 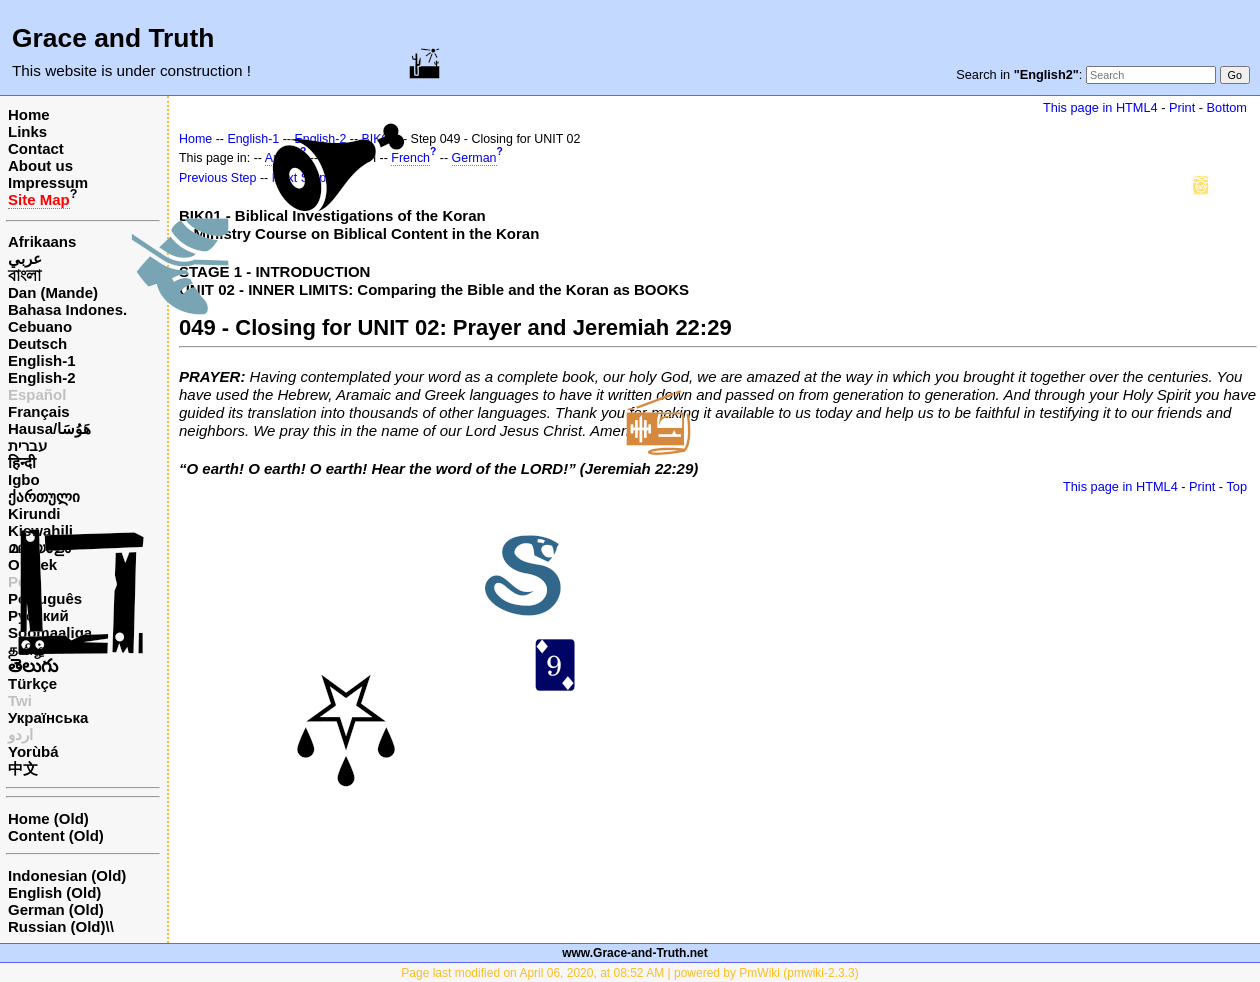 What do you see at coordinates (424, 63) in the screenshot?
I see `indicates desert or arid climate zone` at bounding box center [424, 63].